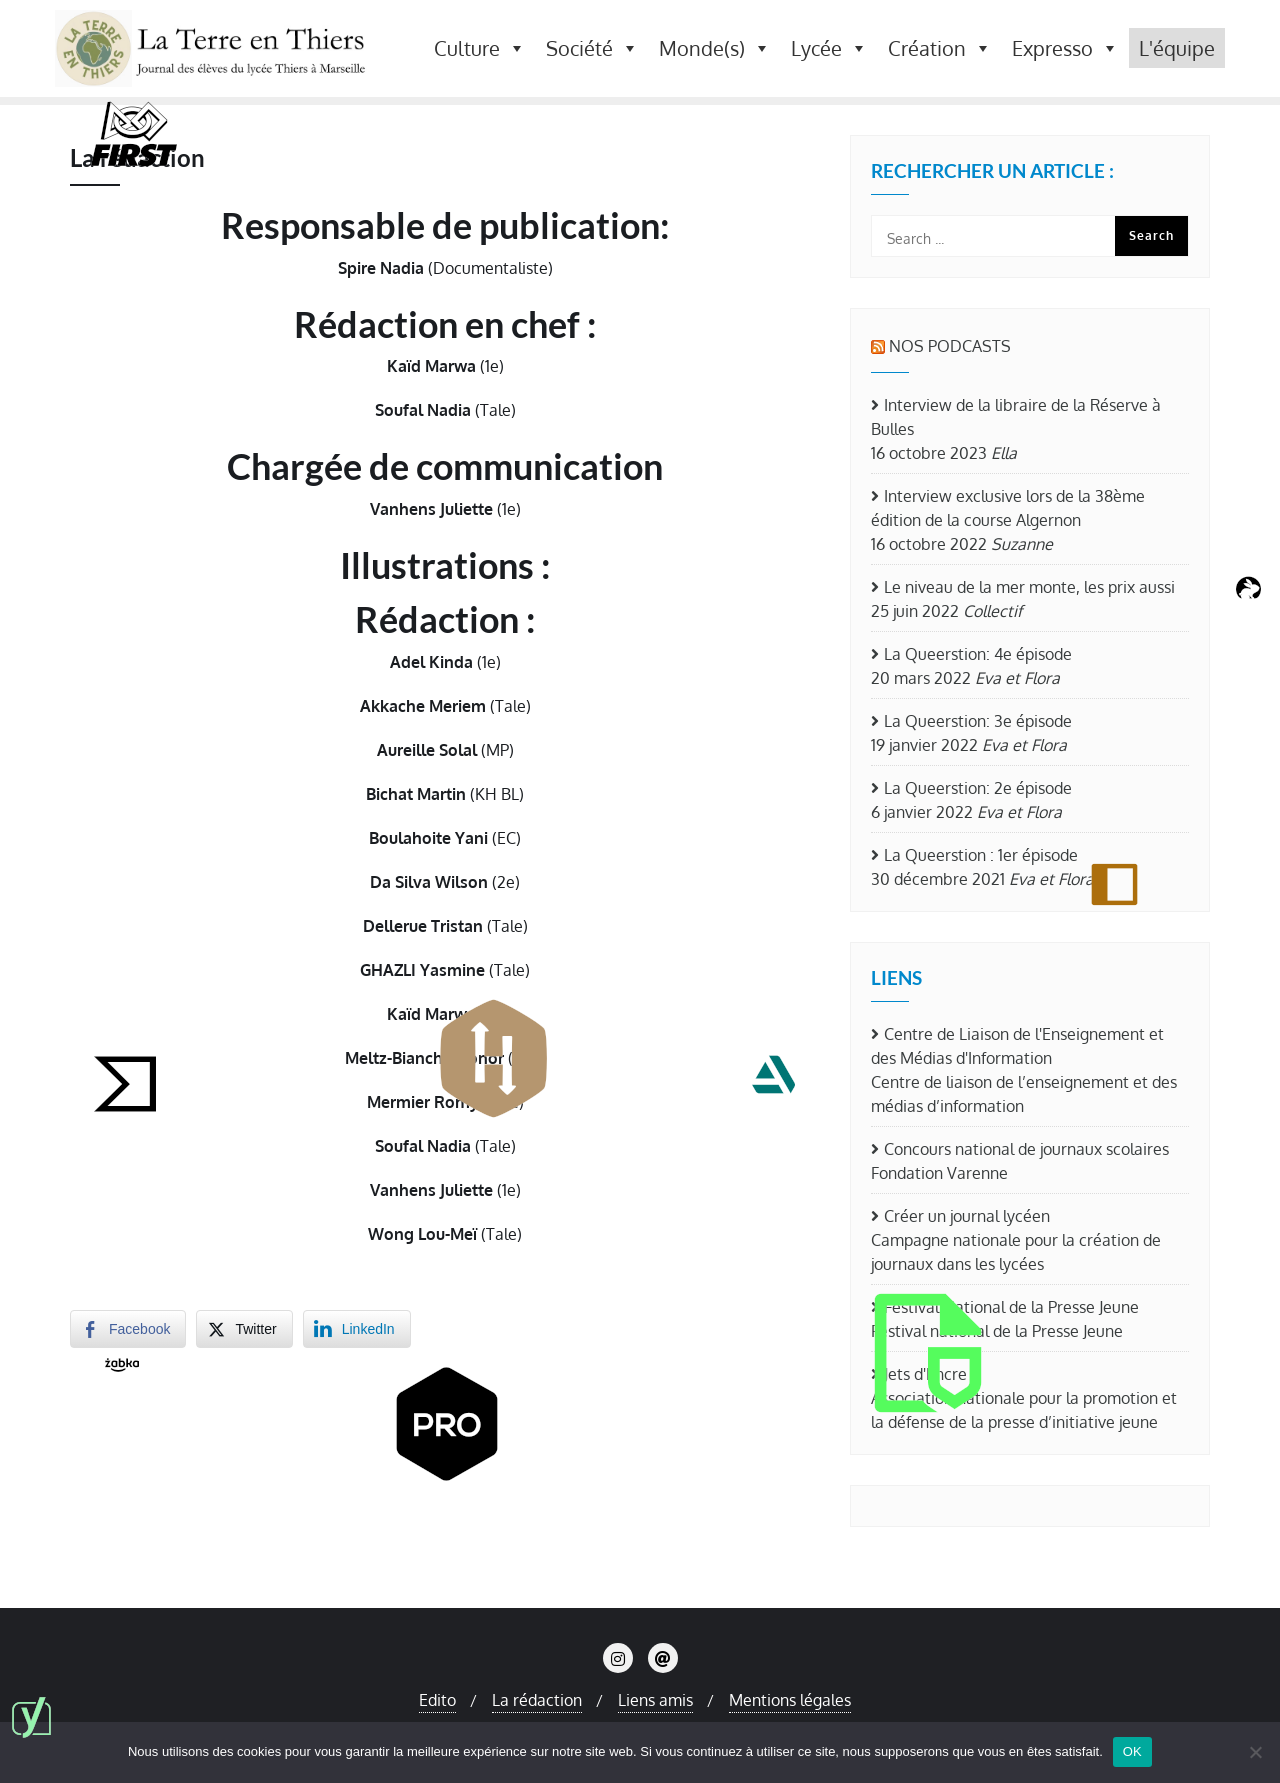 The height and width of the screenshot is (1783, 1280). Describe the element at coordinates (122, 1365) in the screenshot. I see `open the Żabka convenience store app` at that location.